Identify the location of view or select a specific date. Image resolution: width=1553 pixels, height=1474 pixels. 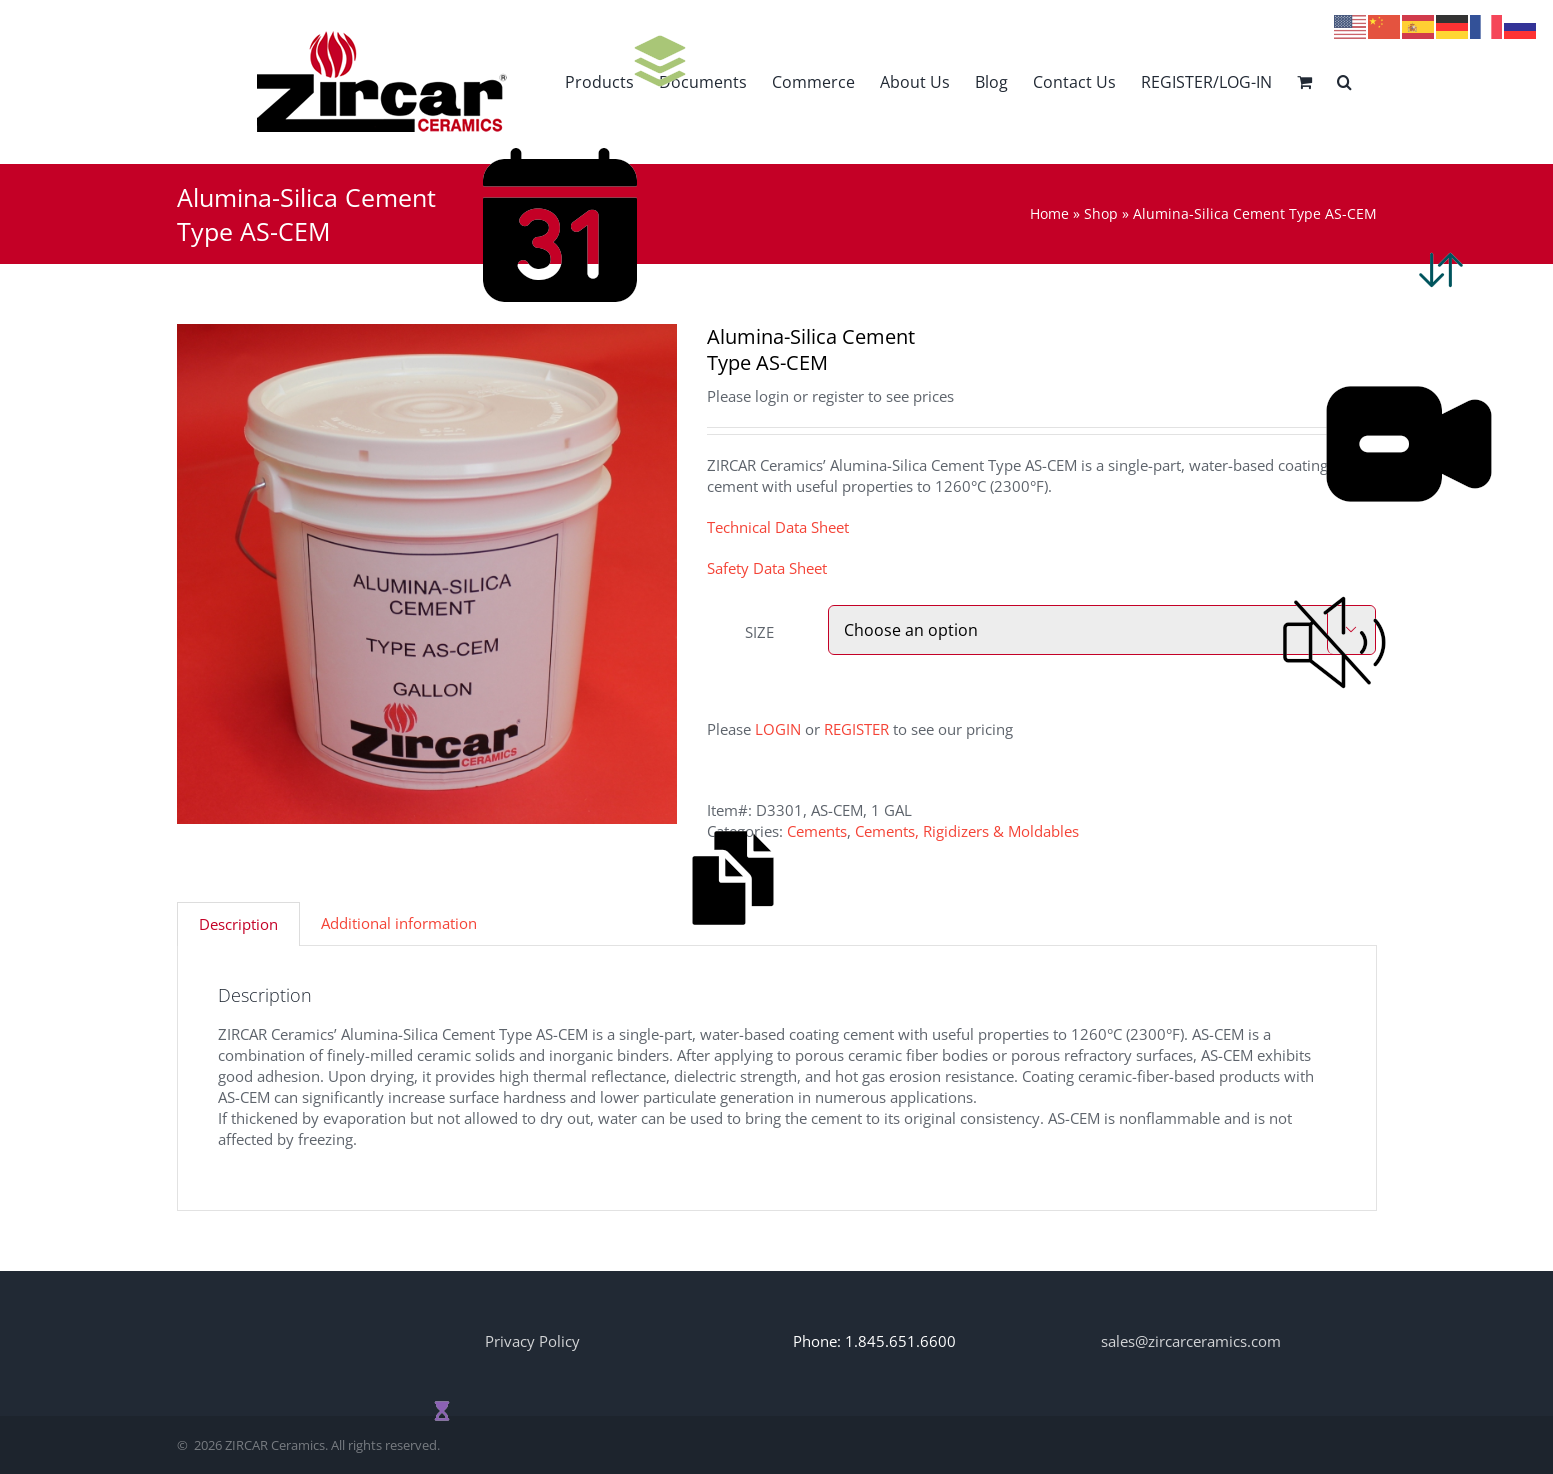
(560, 225).